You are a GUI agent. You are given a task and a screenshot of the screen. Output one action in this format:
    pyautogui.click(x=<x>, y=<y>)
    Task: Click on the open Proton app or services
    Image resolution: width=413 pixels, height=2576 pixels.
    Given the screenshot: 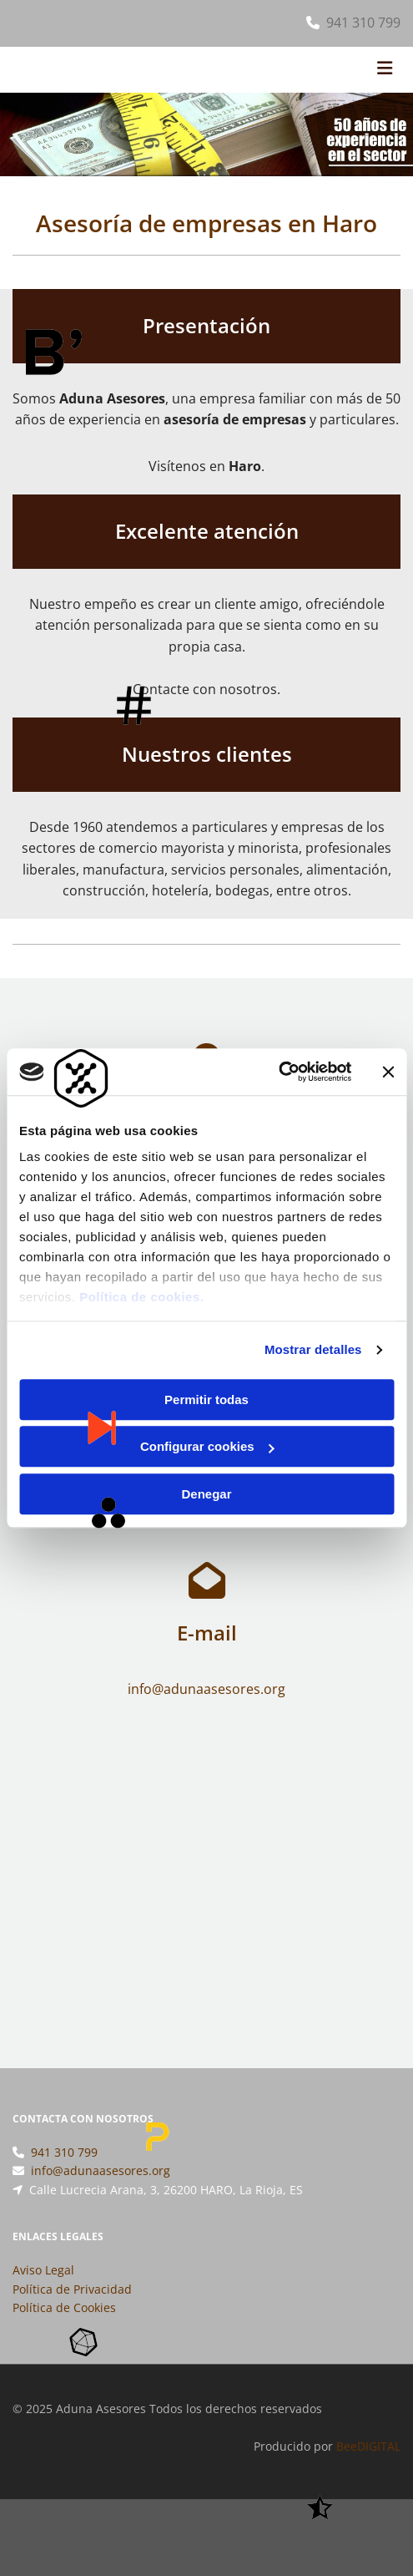 What is the action you would take?
    pyautogui.click(x=158, y=2137)
    